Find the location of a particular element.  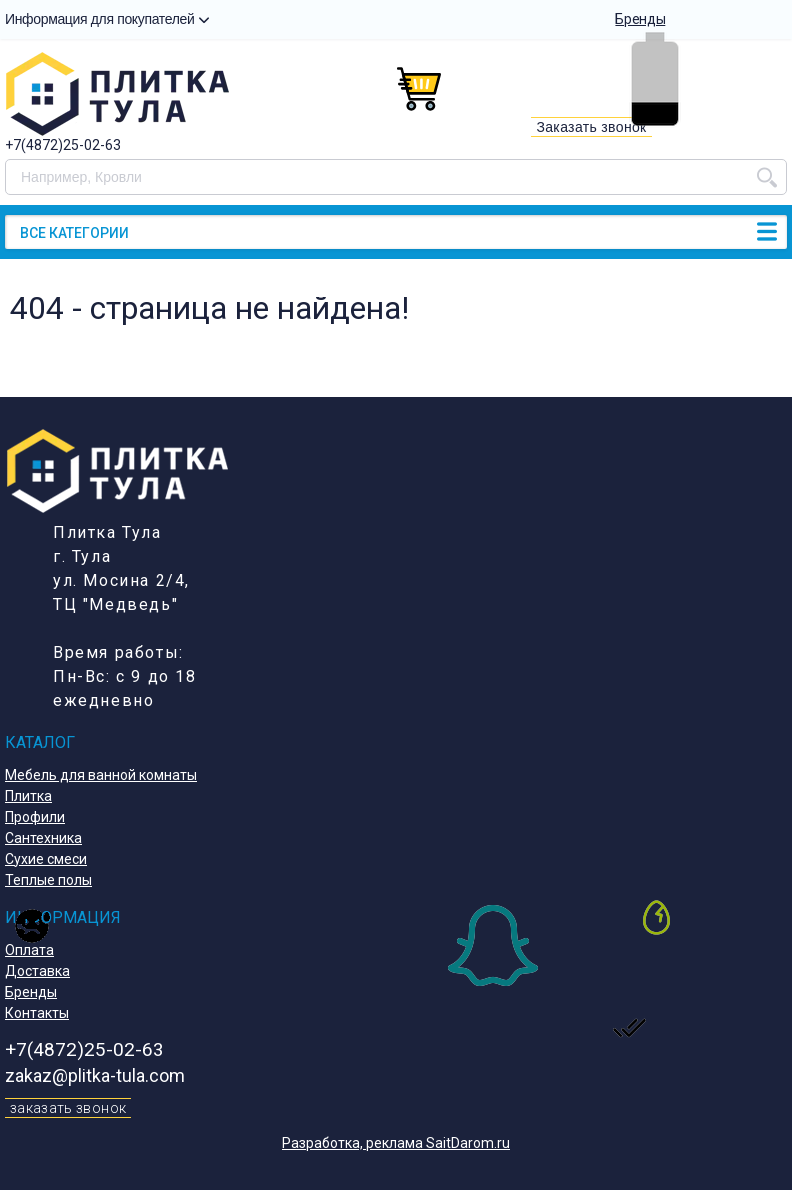

message sent and read confirmation is located at coordinates (629, 1027).